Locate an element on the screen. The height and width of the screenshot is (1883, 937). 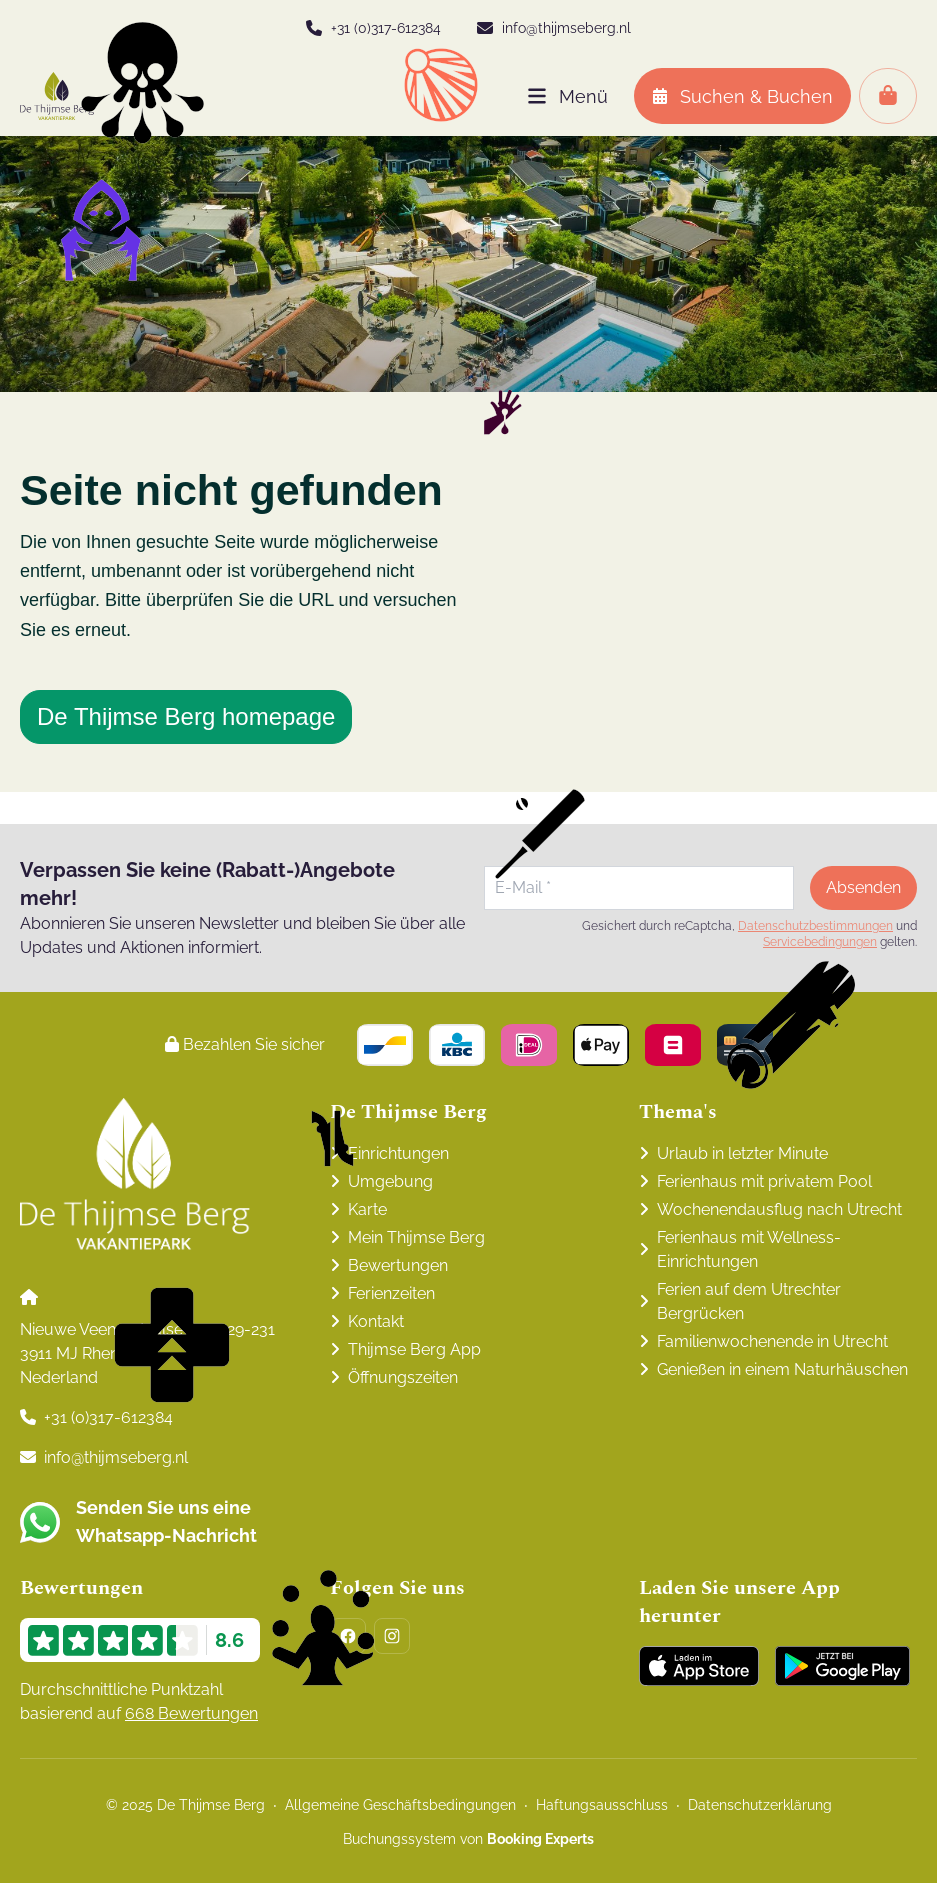
extract resources or energy in a game is located at coordinates (441, 85).